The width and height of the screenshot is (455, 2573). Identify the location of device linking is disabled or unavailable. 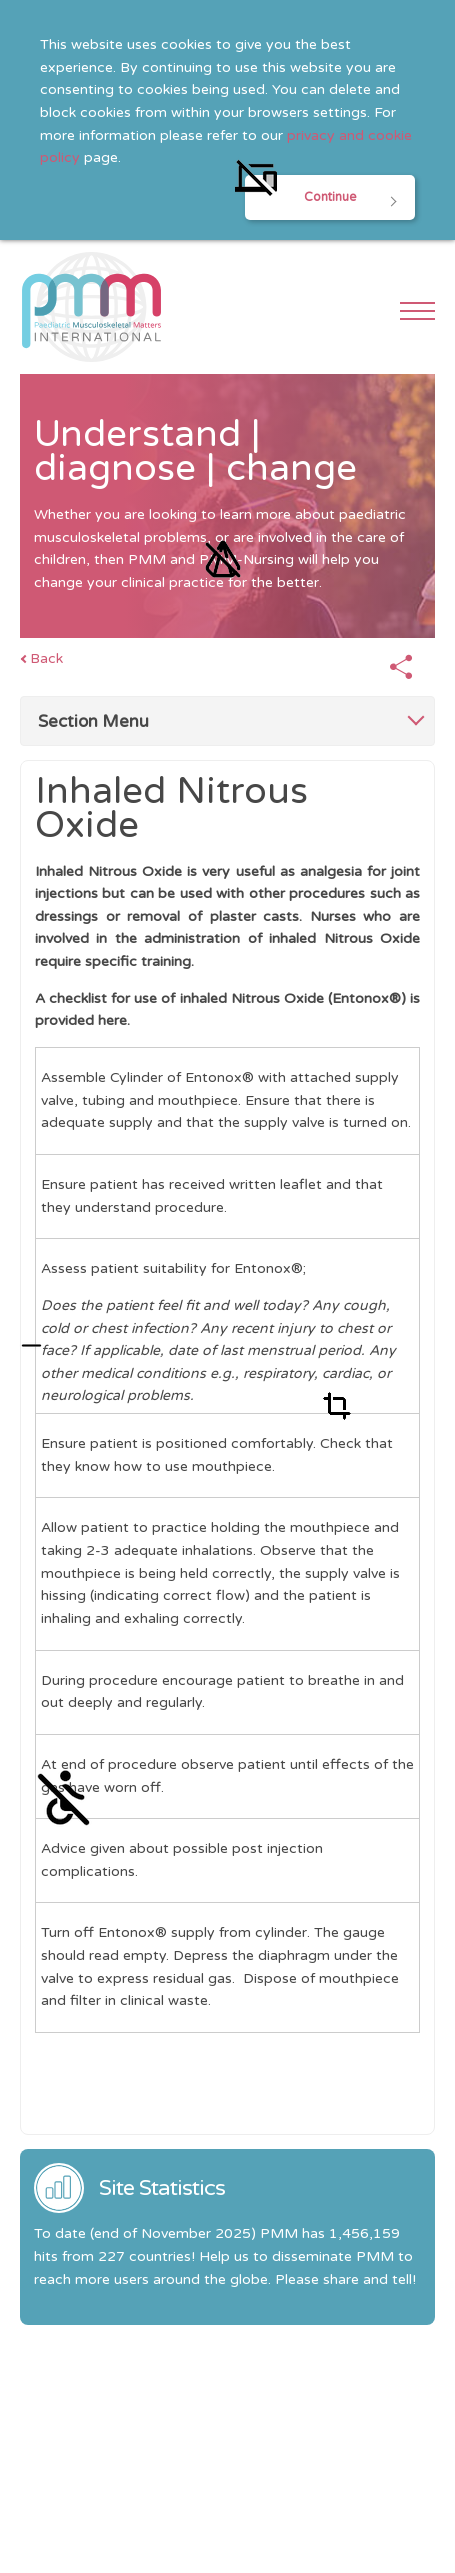
(256, 178).